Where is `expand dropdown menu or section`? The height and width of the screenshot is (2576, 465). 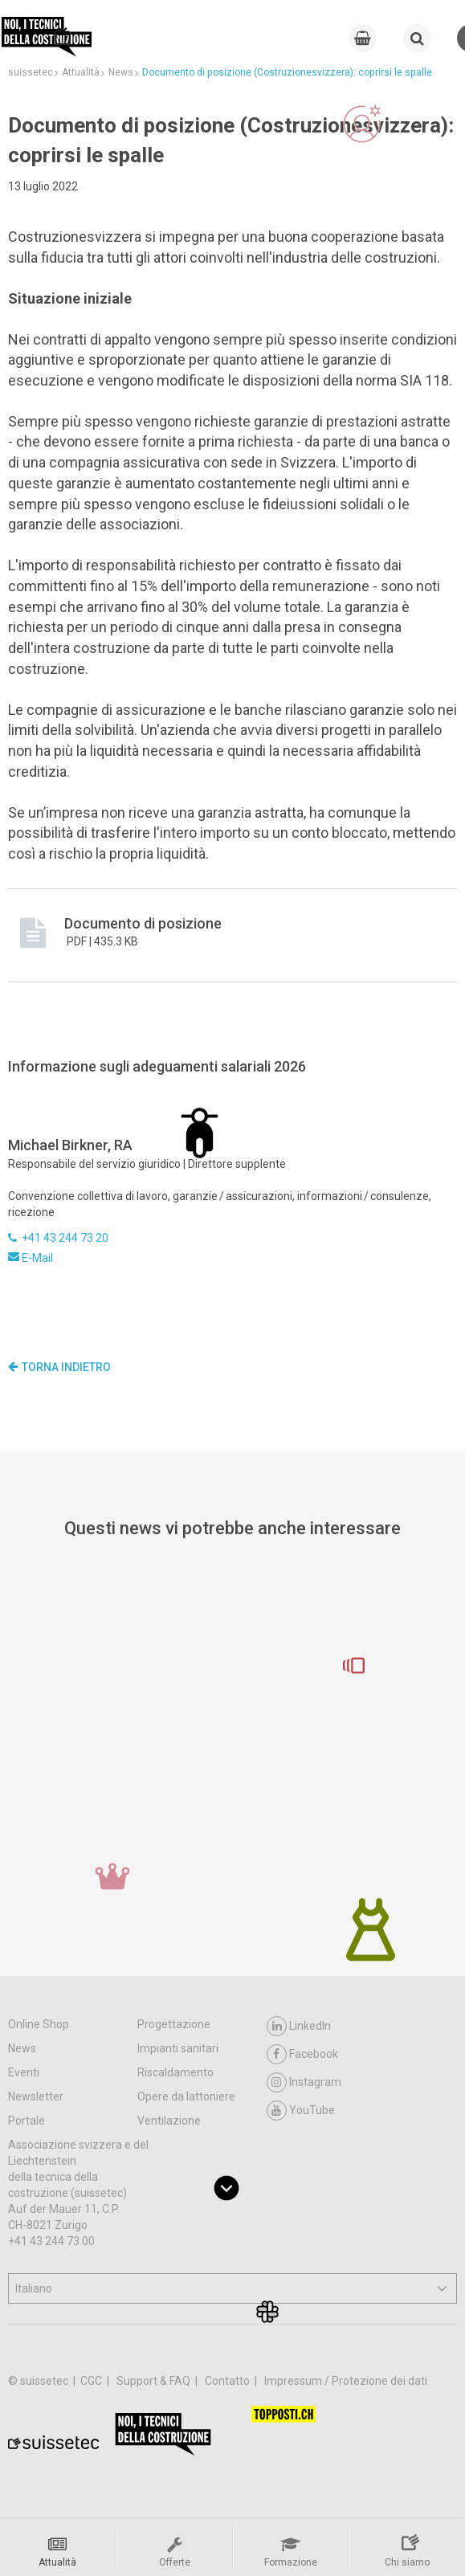
expand dropdown menu or section is located at coordinates (226, 2188).